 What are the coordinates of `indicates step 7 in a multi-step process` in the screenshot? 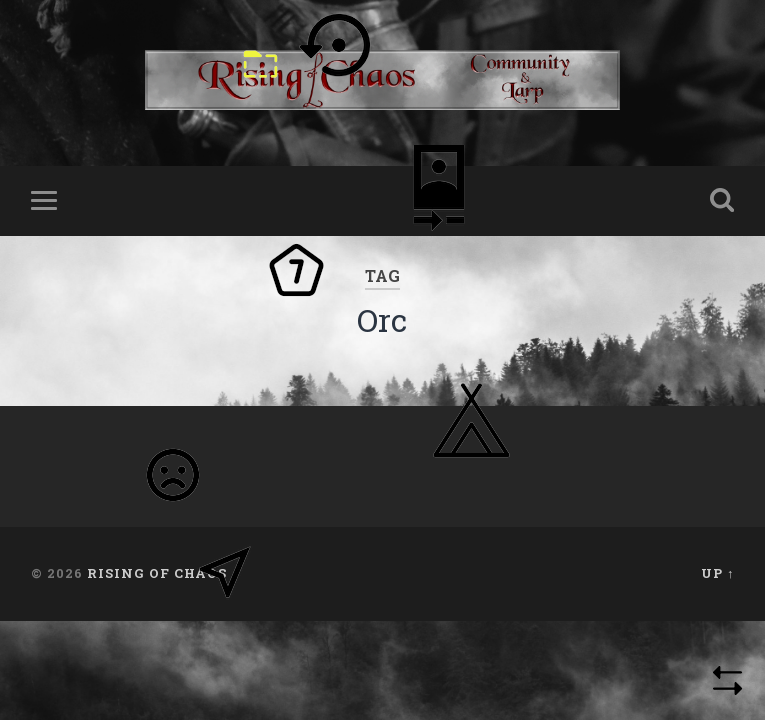 It's located at (296, 271).